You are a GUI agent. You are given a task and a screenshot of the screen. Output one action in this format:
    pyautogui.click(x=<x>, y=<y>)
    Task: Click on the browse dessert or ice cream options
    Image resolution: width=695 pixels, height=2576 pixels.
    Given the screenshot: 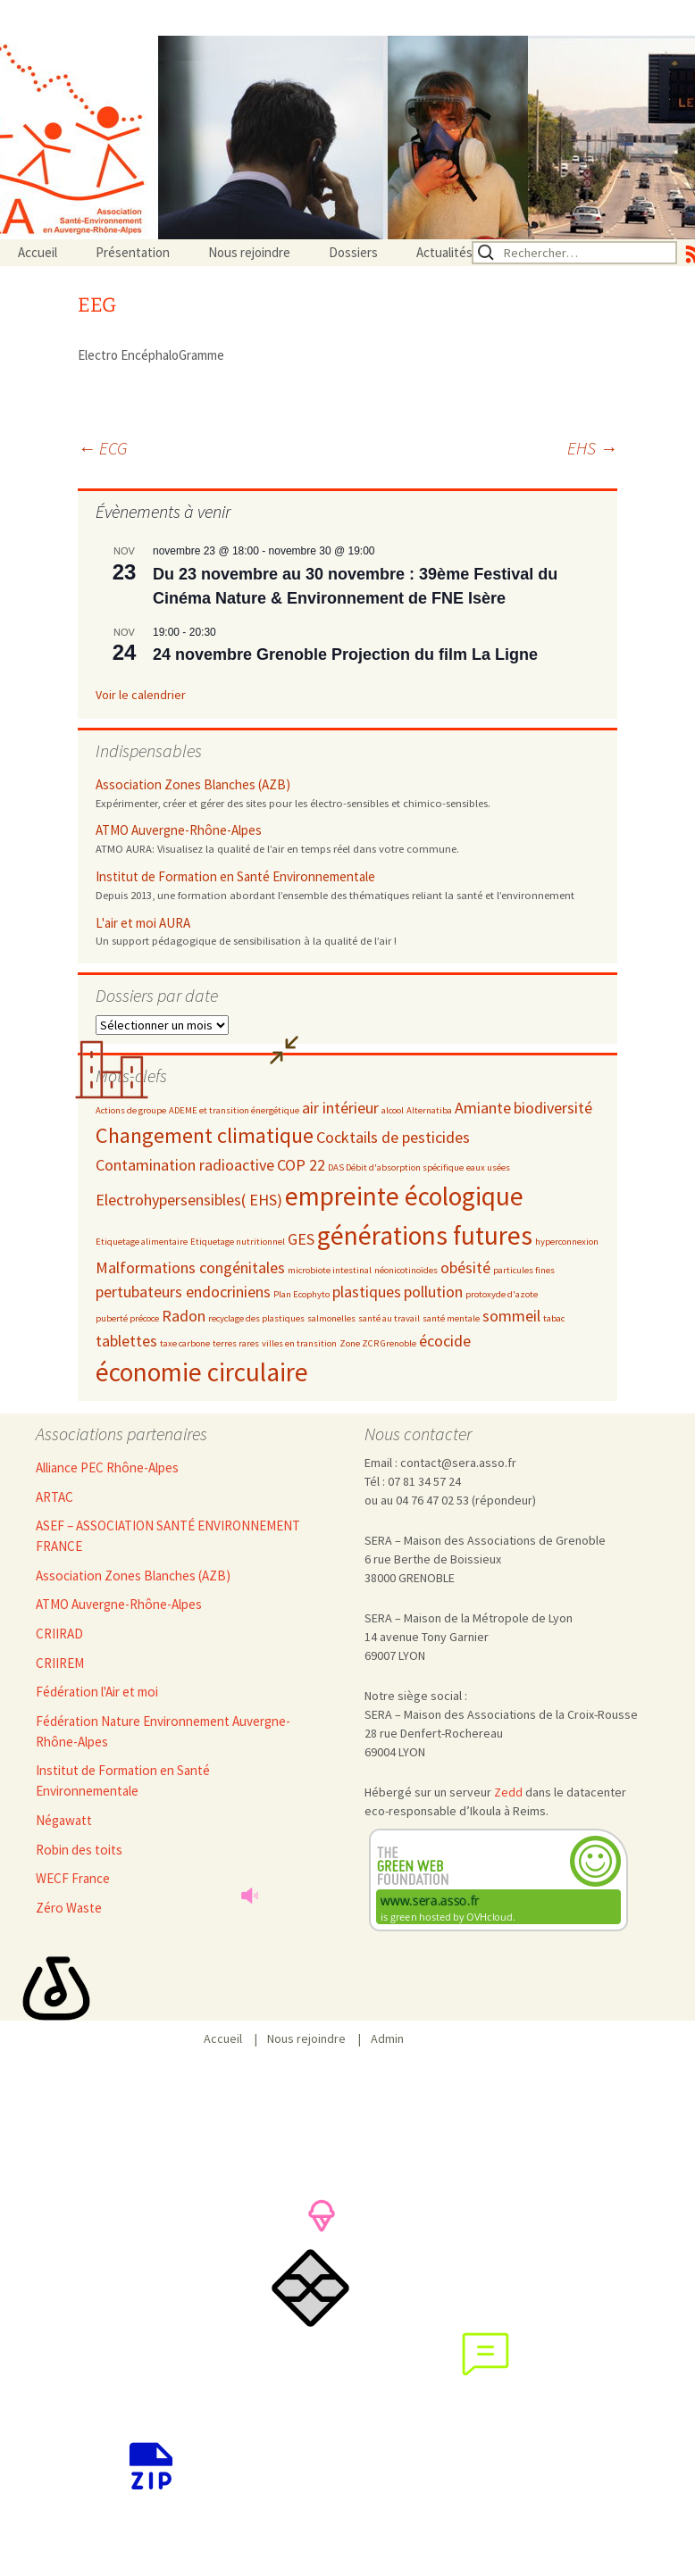 What is the action you would take?
    pyautogui.click(x=322, y=2215)
    